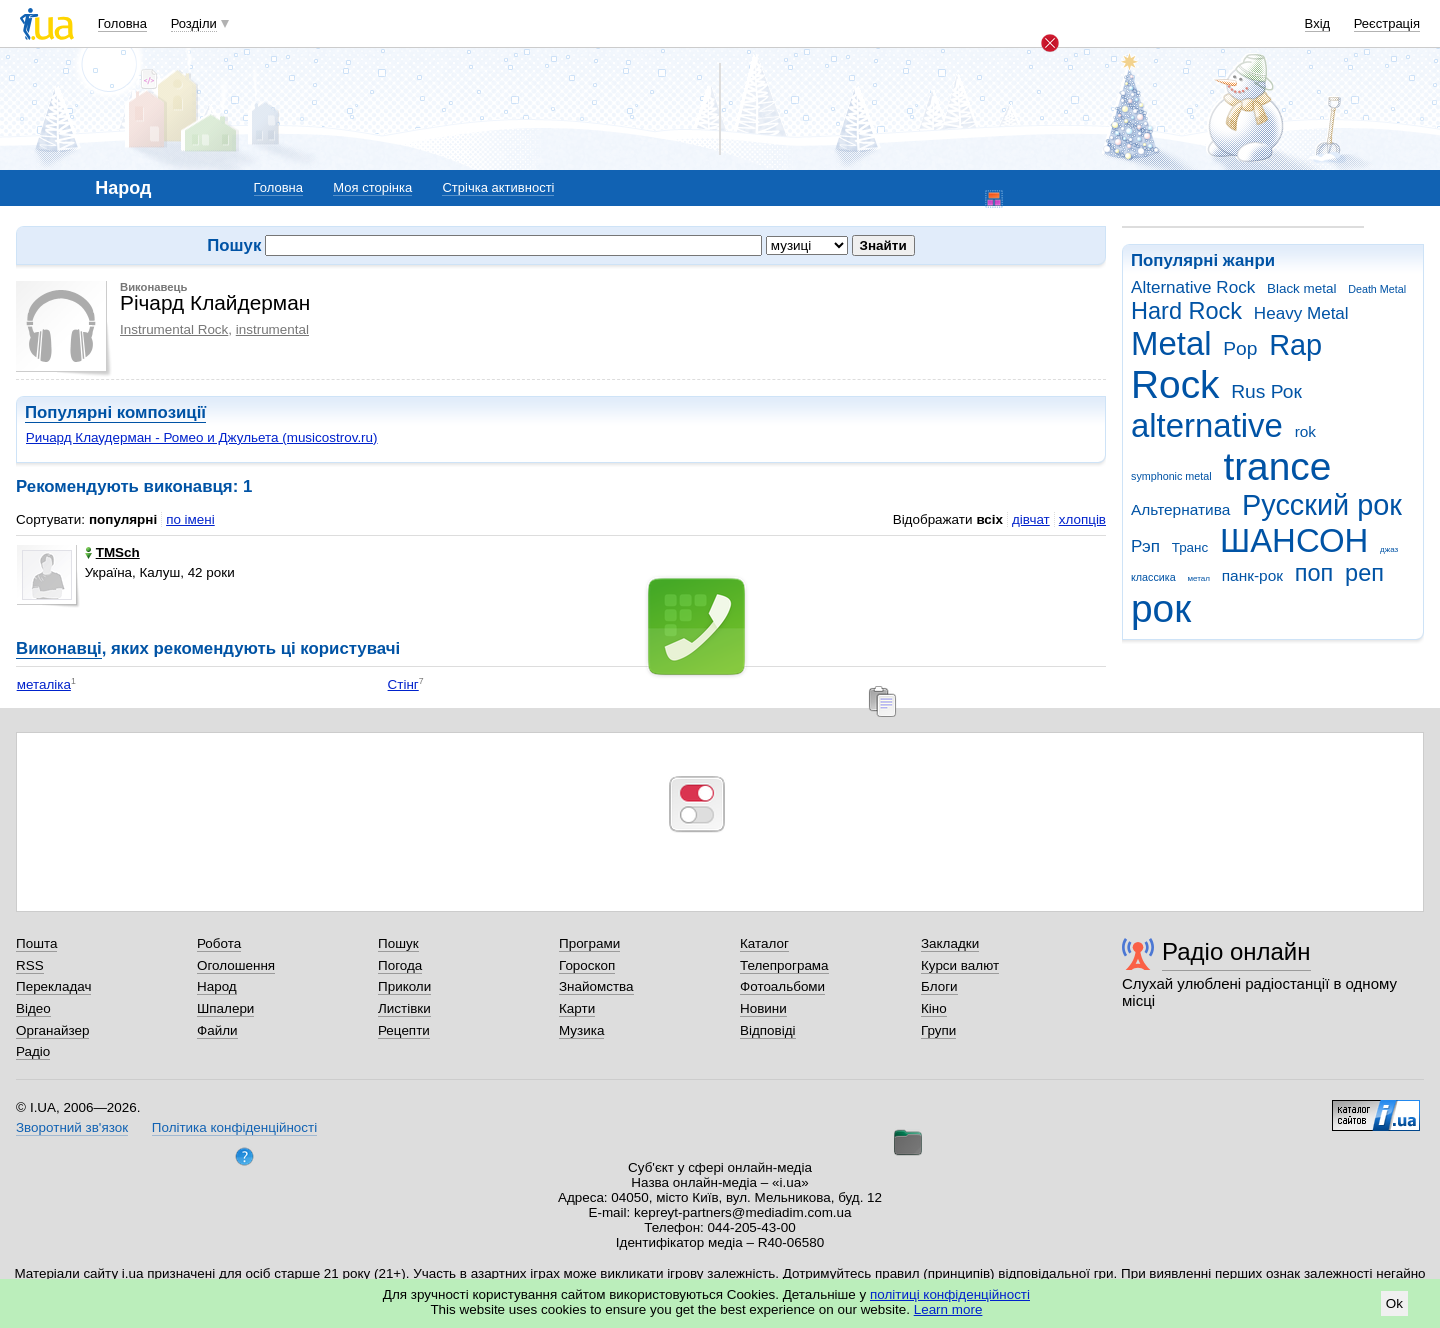  I want to click on open folder to view contents, so click(908, 1142).